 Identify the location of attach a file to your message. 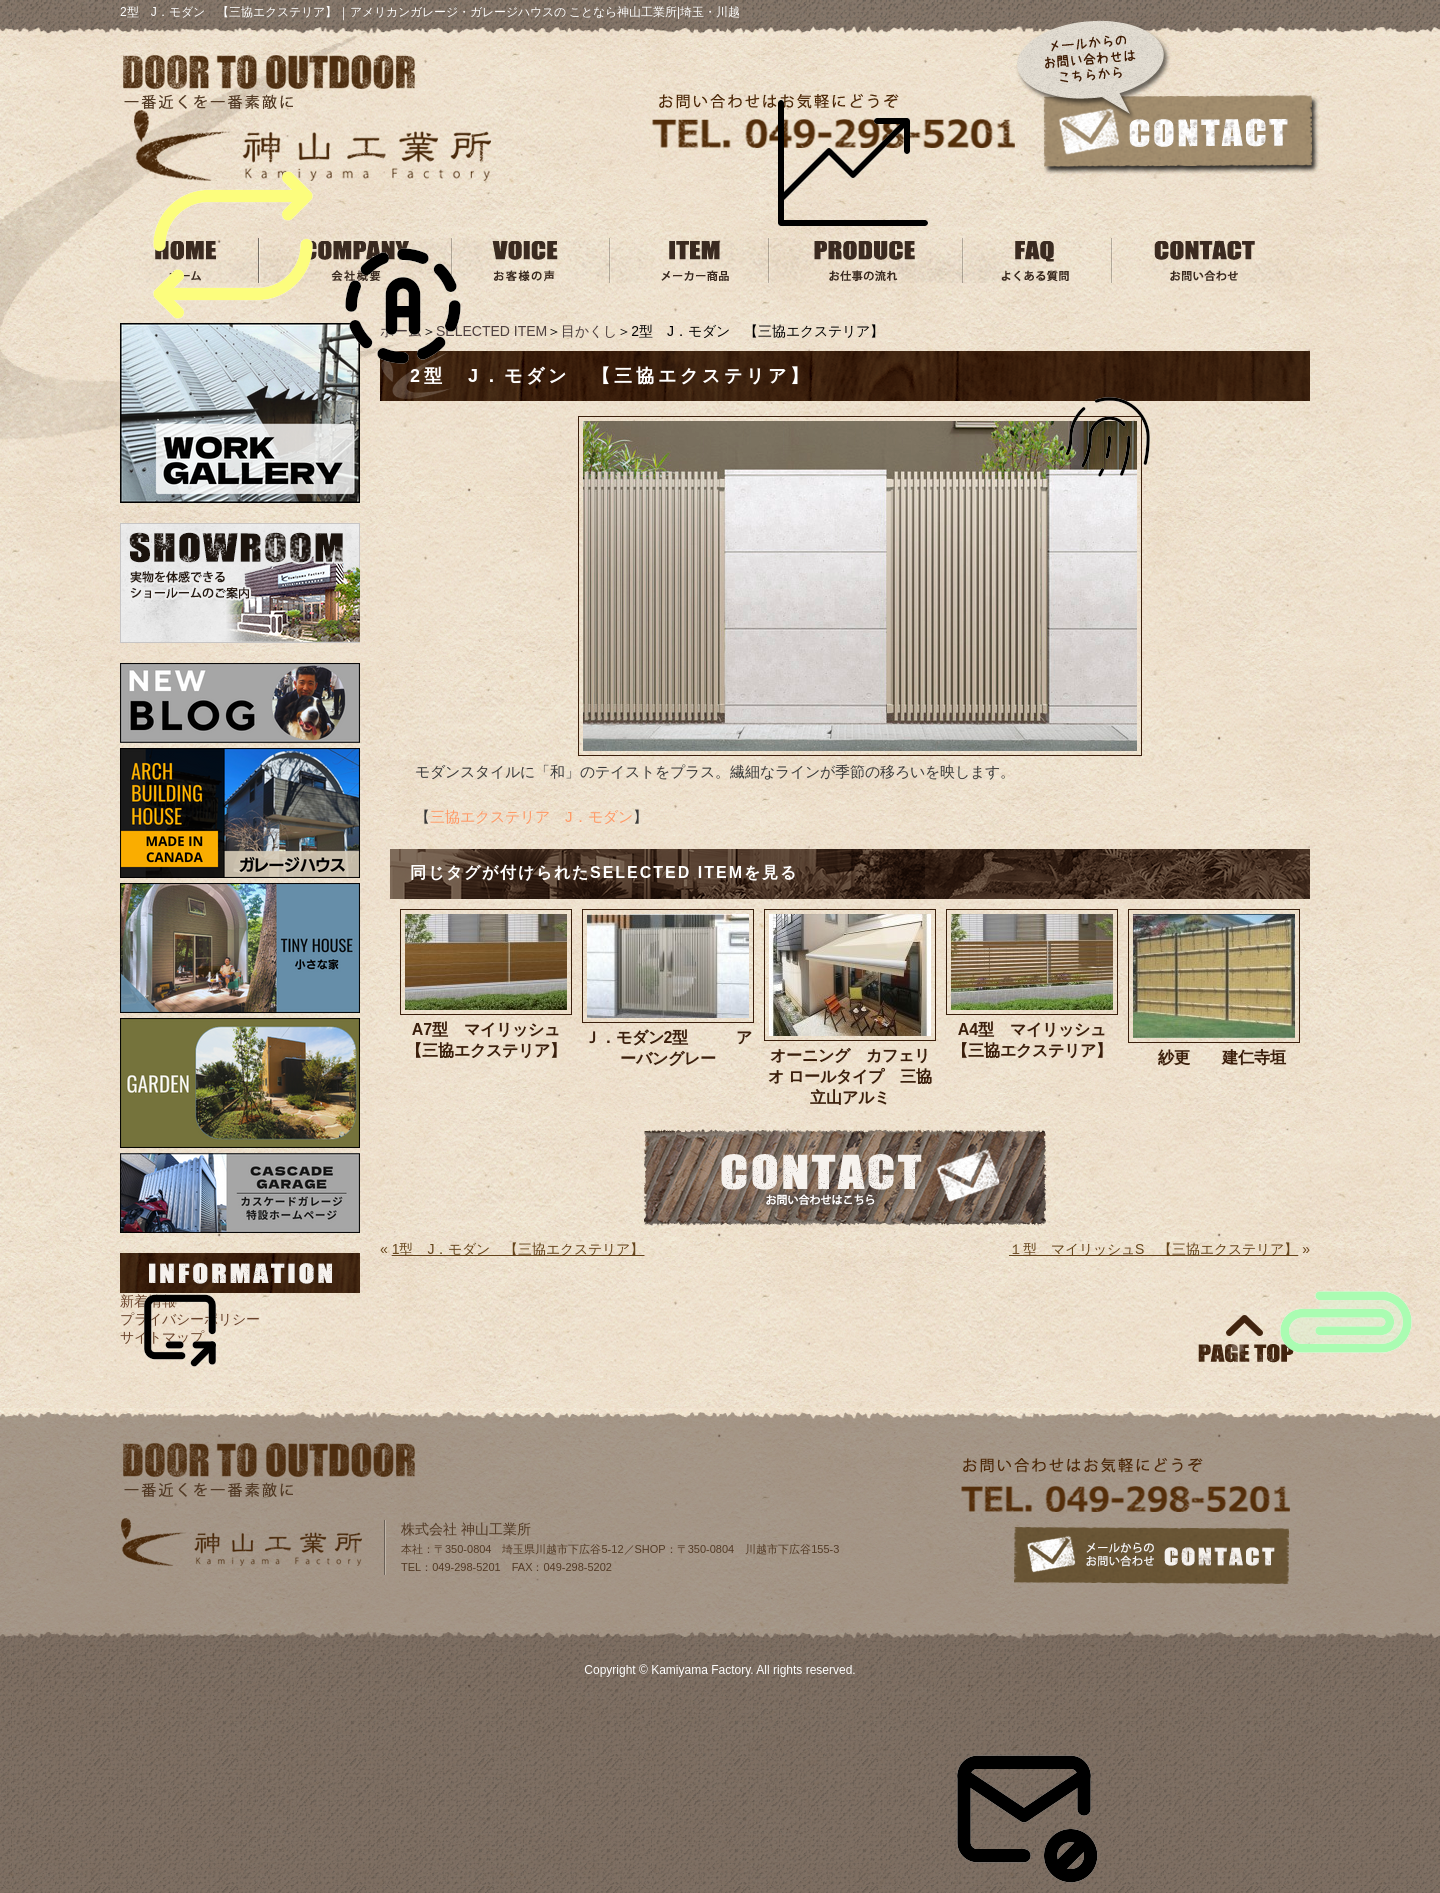
(1346, 1322).